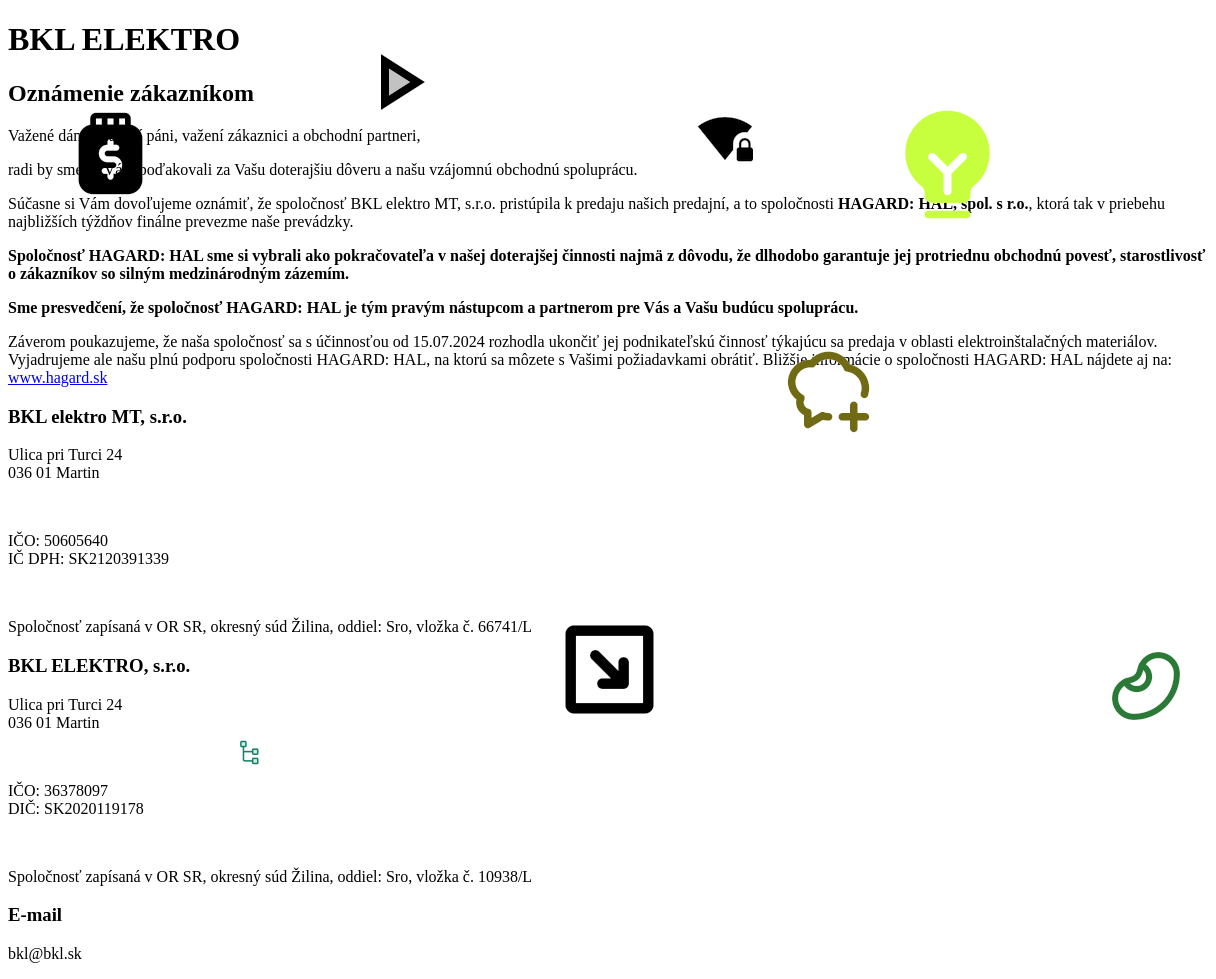 The image size is (1216, 979). What do you see at coordinates (248, 752) in the screenshot?
I see `view hierarchical folder structure` at bounding box center [248, 752].